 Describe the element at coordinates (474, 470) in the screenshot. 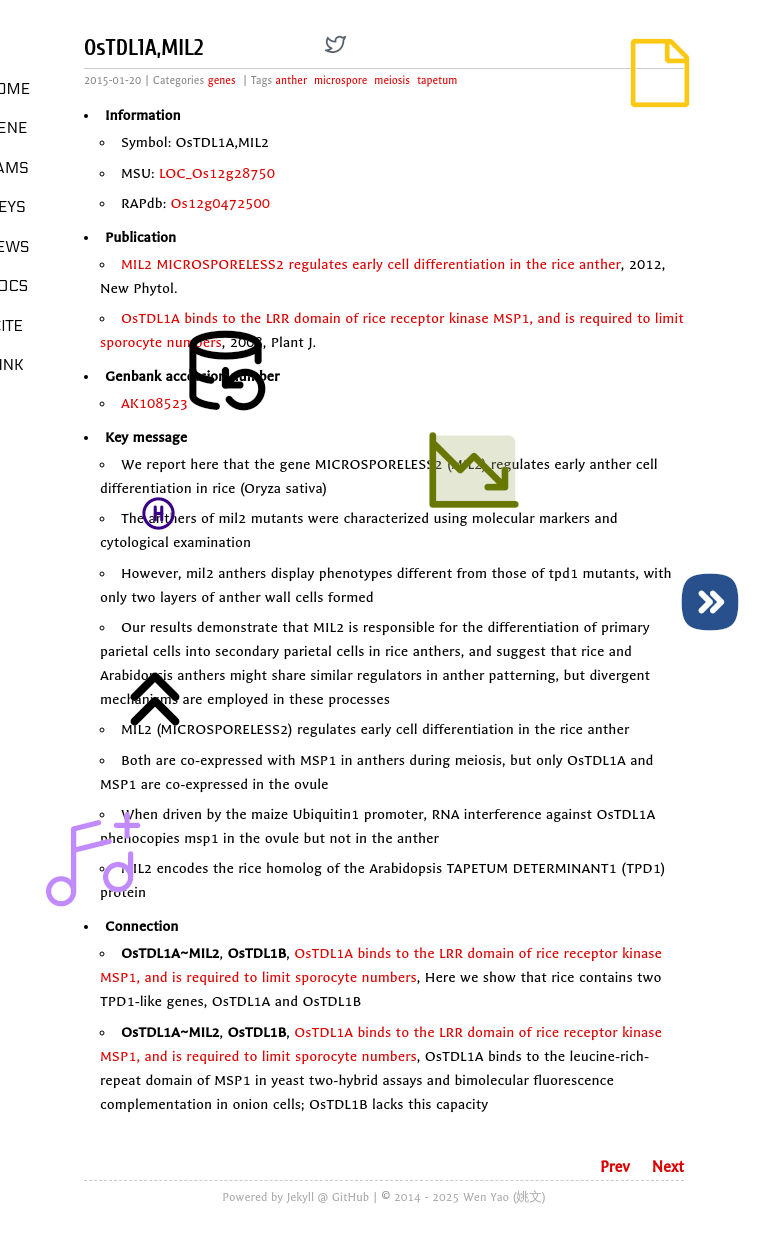

I see `view declining trend data` at that location.